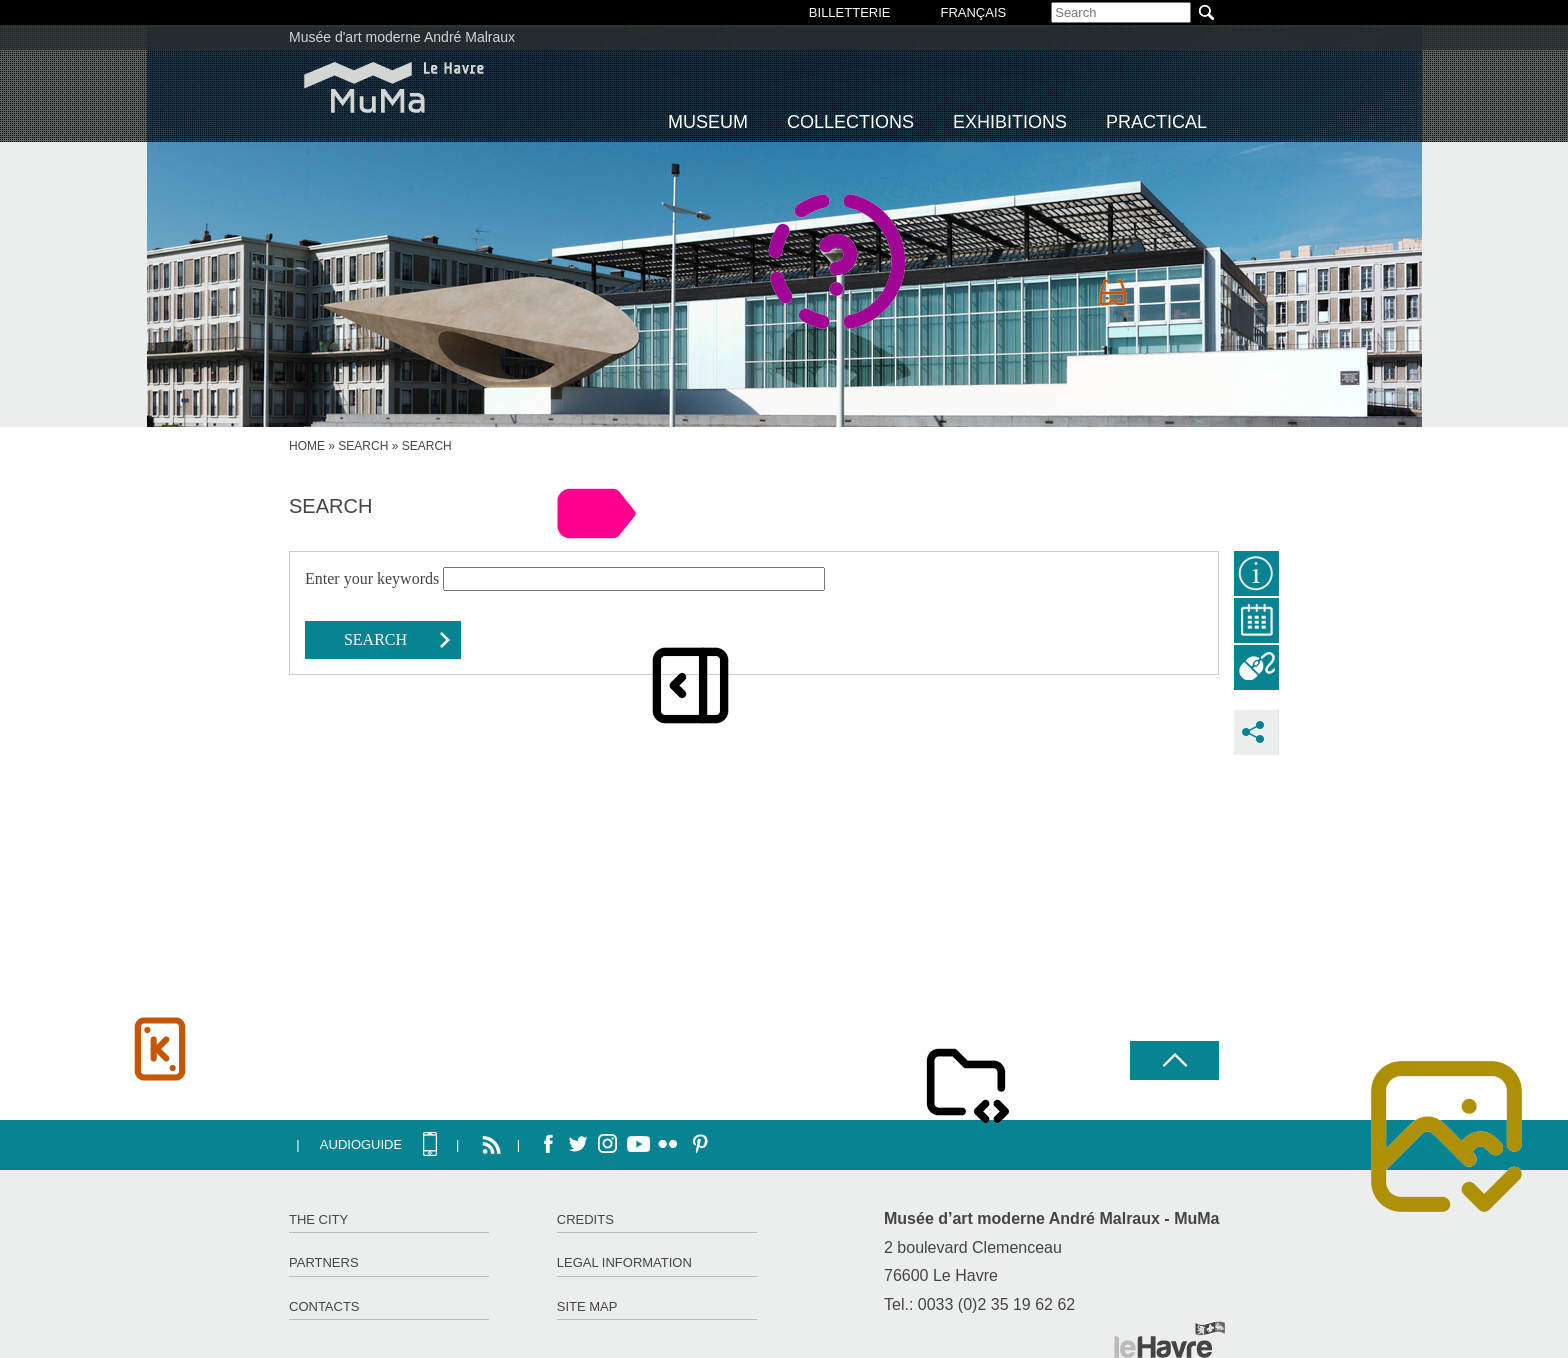 This screenshot has width=1568, height=1358. Describe the element at coordinates (690, 685) in the screenshot. I see `expand the right sidebar panel` at that location.